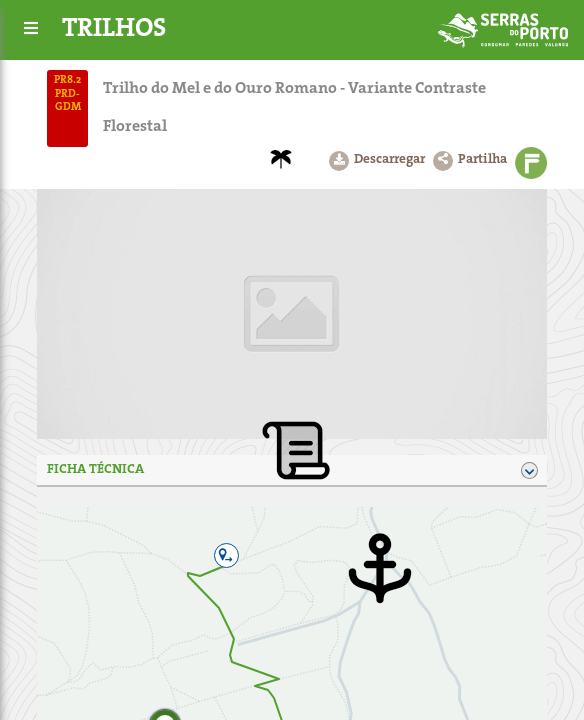  Describe the element at coordinates (380, 567) in the screenshot. I see `anchor link to a specific section on a page` at that location.